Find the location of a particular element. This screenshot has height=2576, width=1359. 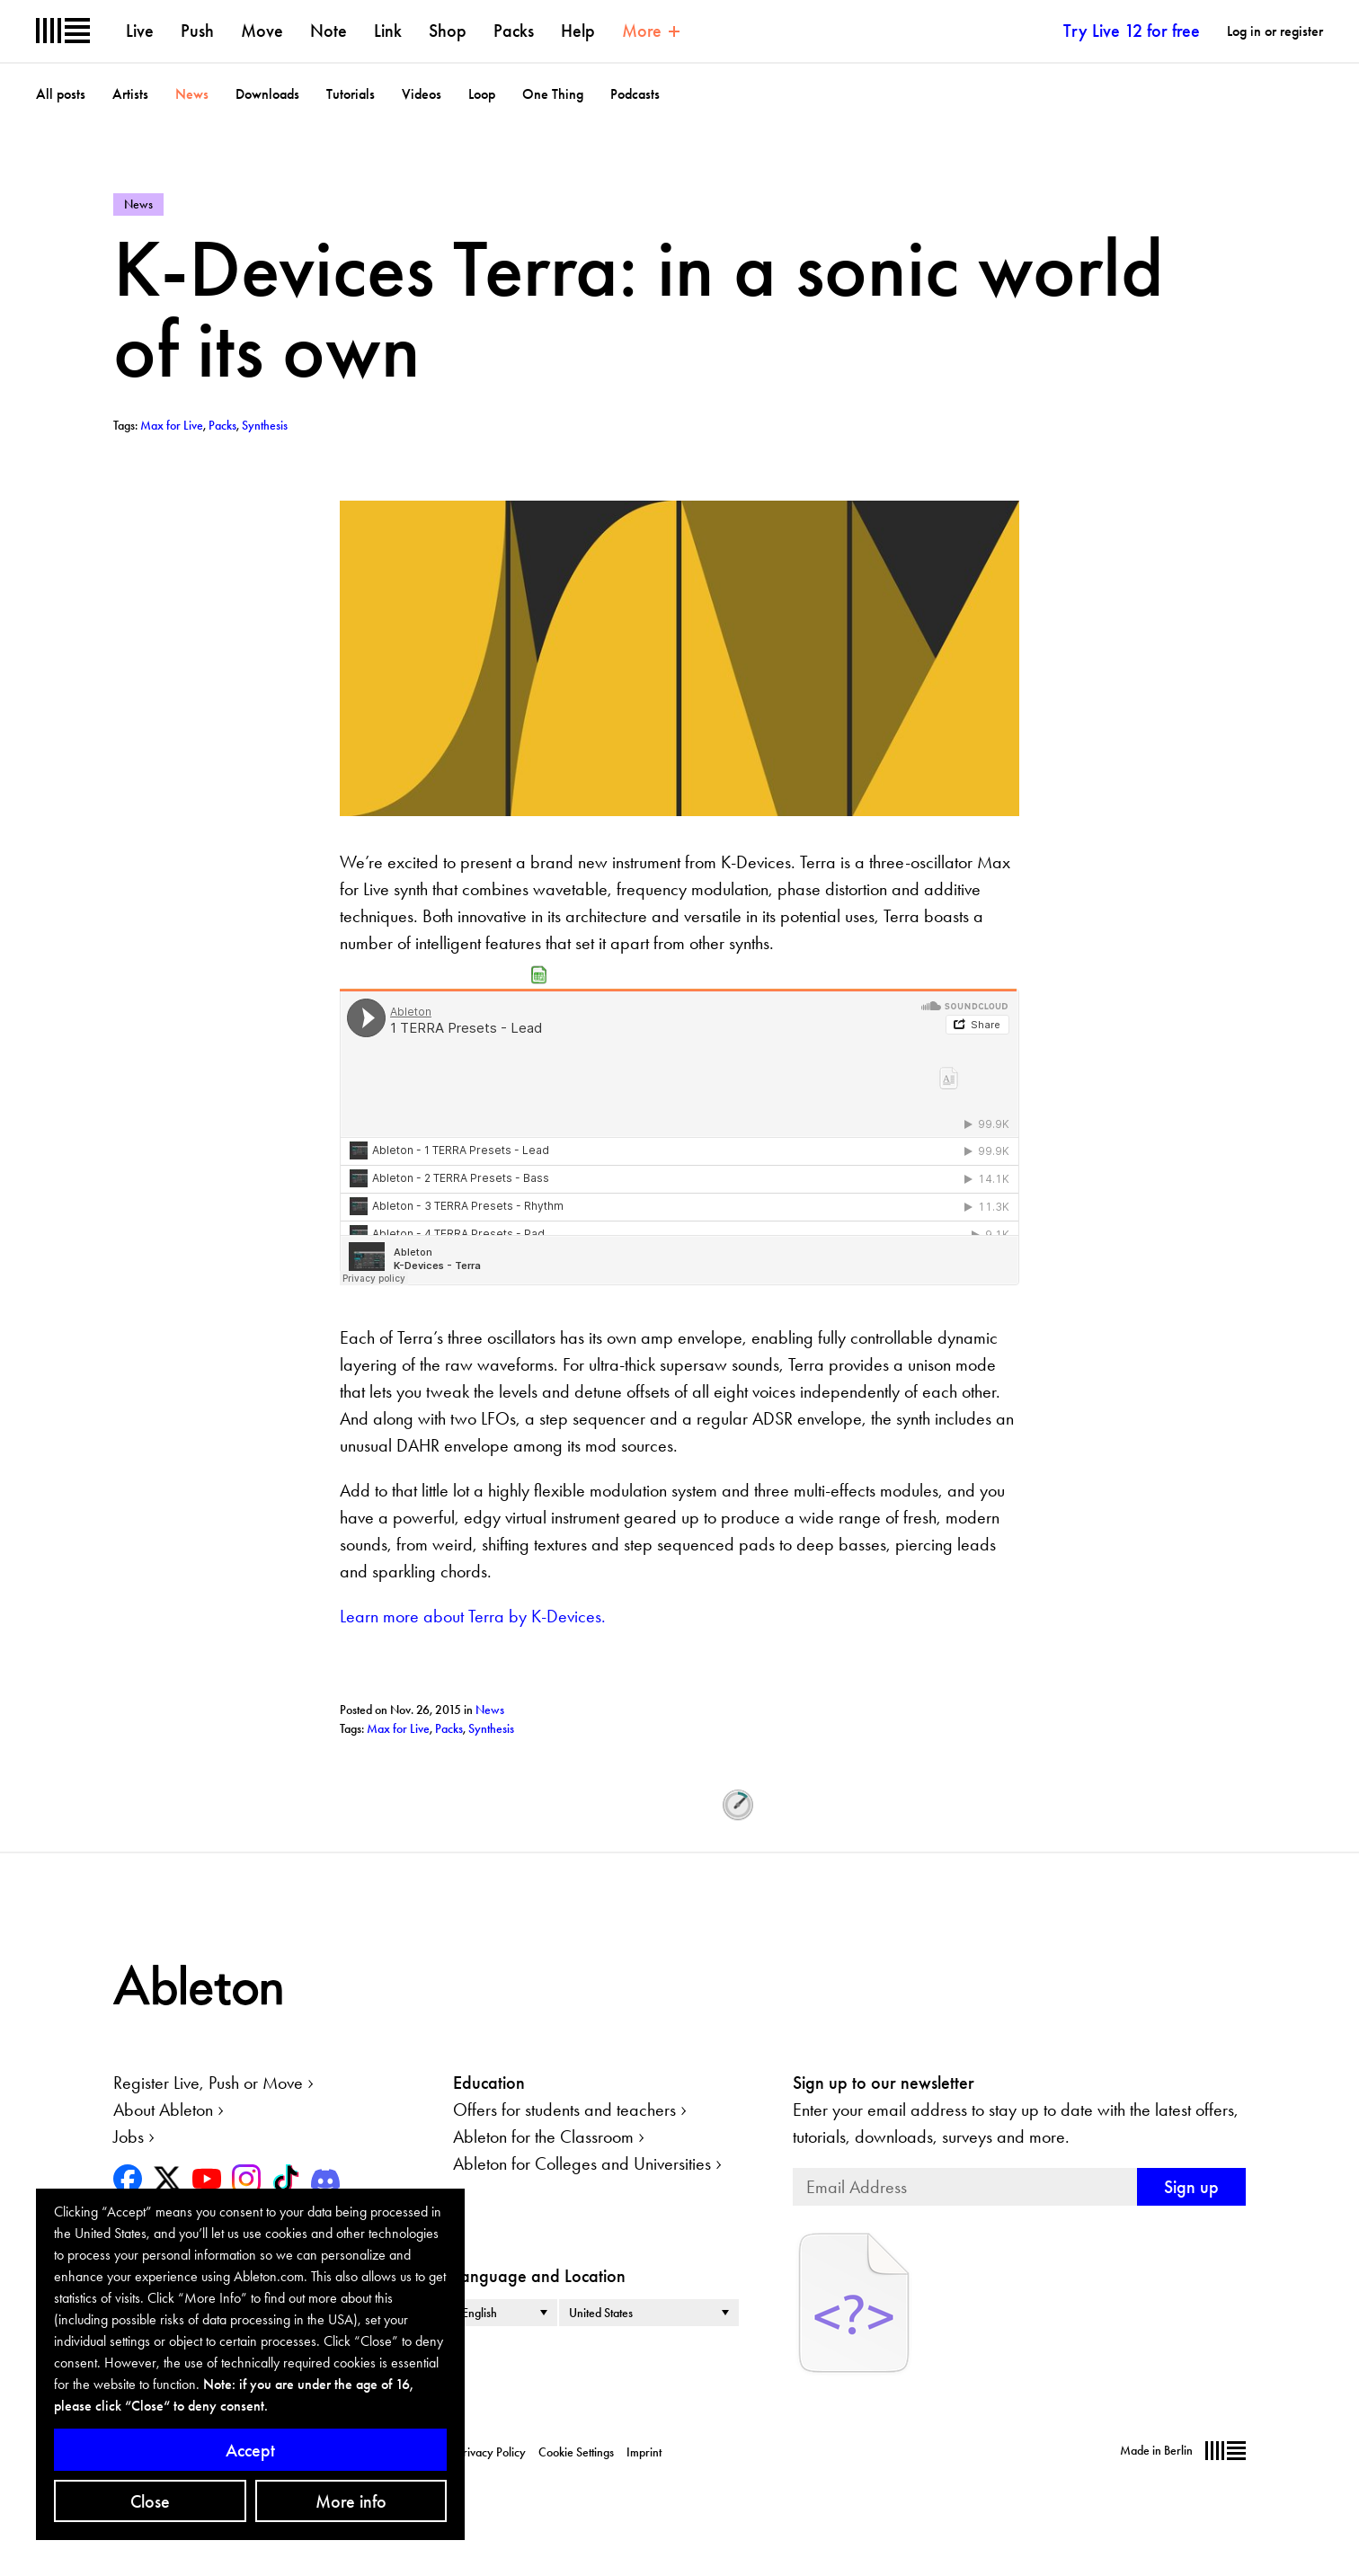

launch sysprof system profiler is located at coordinates (738, 1805).